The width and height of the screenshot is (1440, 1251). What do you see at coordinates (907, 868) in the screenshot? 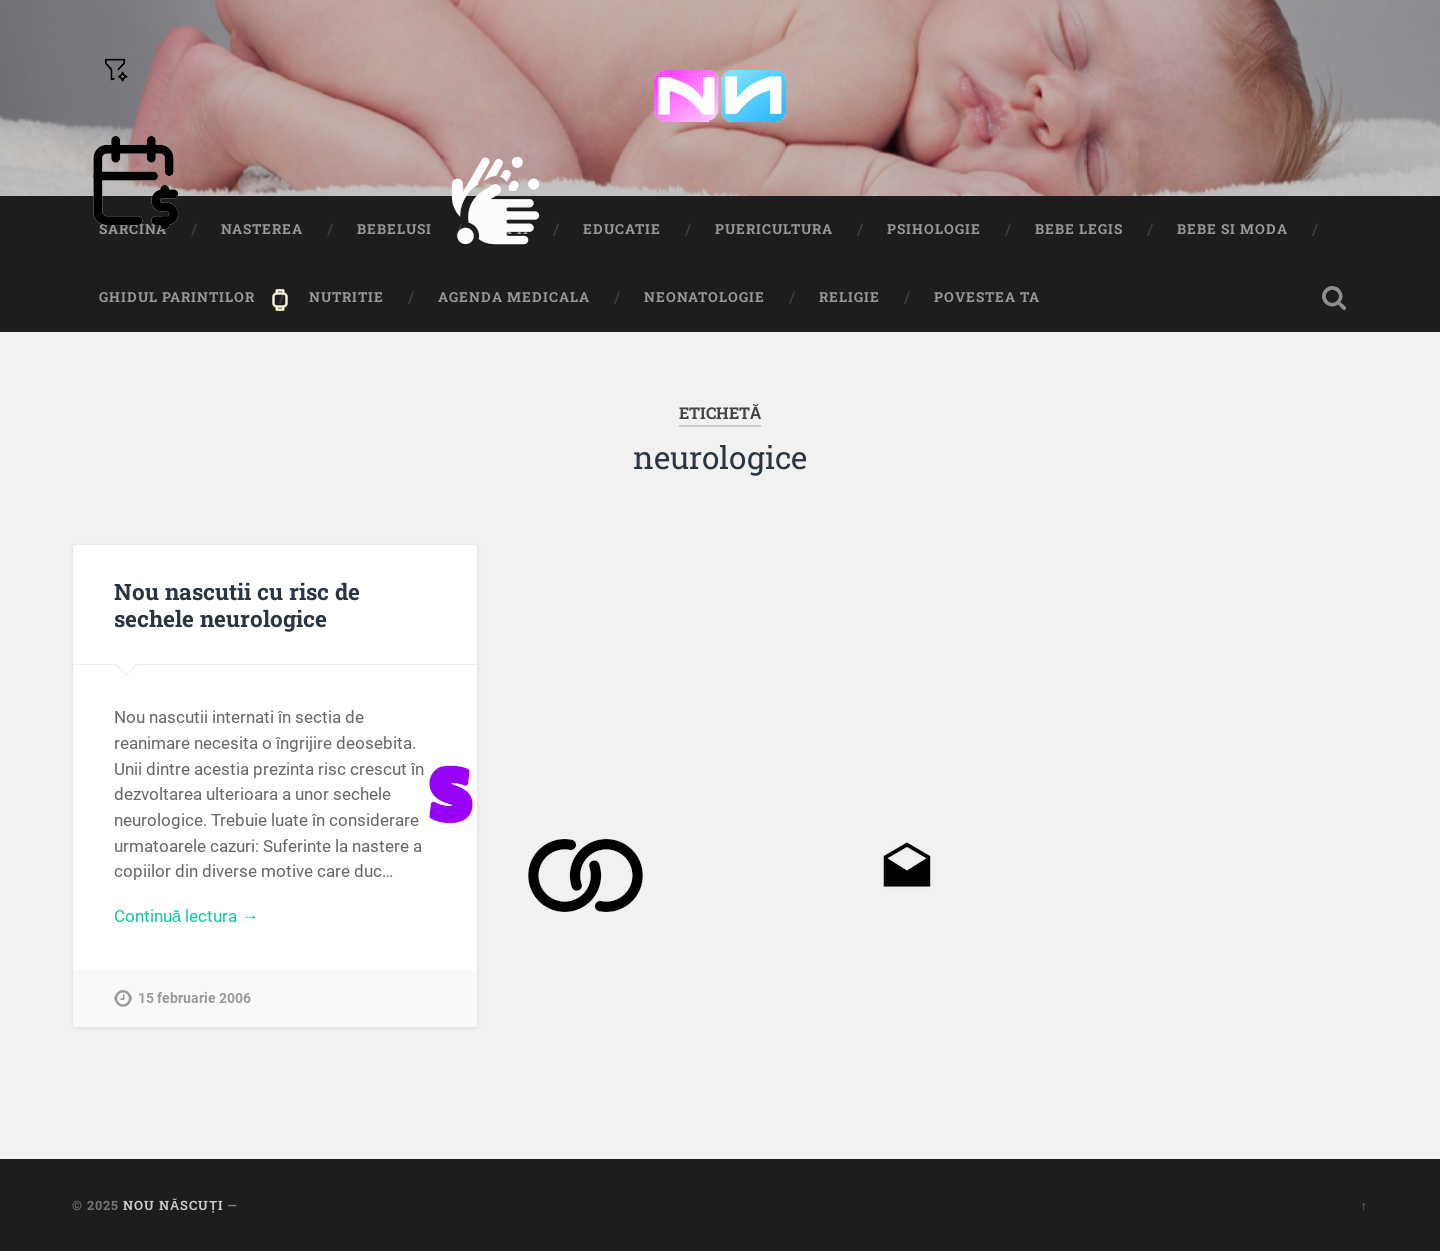
I see `view drafts folder` at bounding box center [907, 868].